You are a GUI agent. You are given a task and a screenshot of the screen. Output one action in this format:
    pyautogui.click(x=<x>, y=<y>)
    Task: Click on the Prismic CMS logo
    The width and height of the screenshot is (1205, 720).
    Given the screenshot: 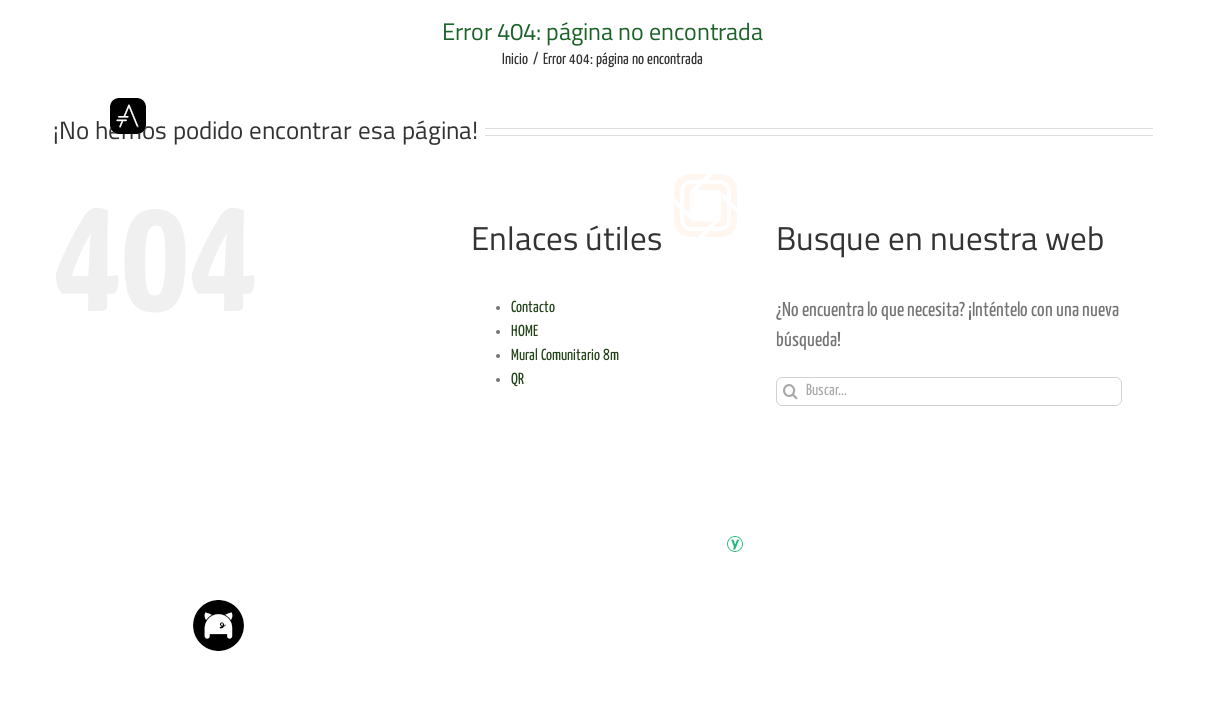 What is the action you would take?
    pyautogui.click(x=705, y=205)
    